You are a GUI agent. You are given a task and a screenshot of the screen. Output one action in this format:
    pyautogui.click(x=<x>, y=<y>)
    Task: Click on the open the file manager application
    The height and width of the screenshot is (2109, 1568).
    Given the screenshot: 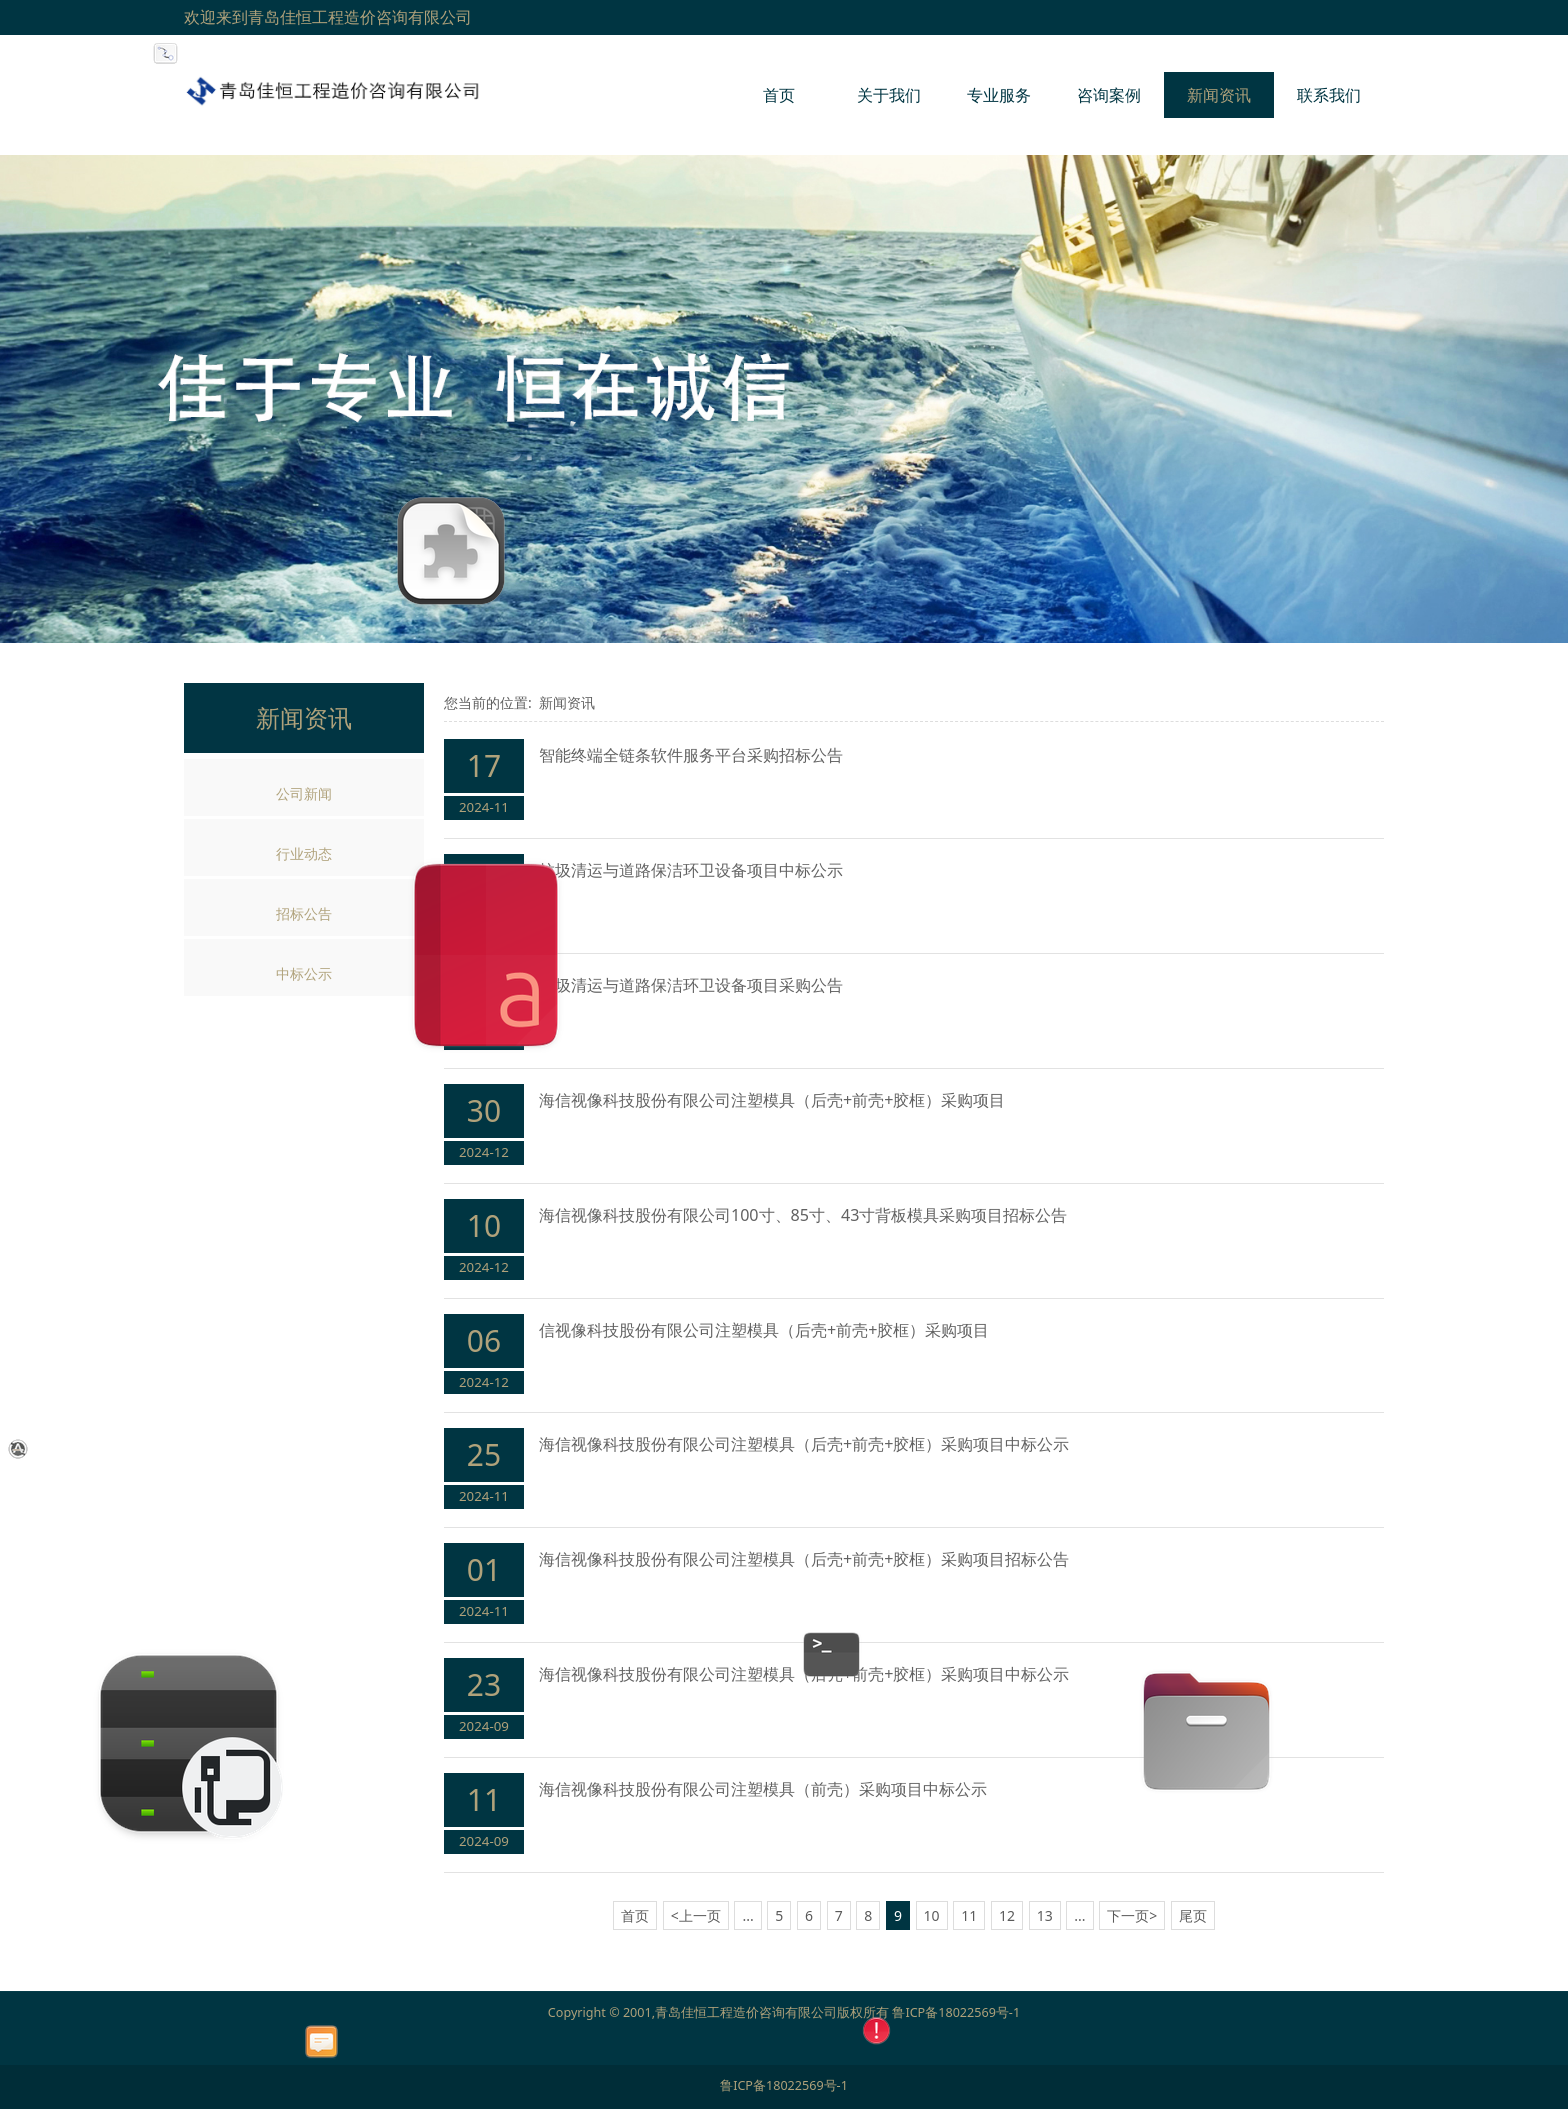 What is the action you would take?
    pyautogui.click(x=1206, y=1731)
    